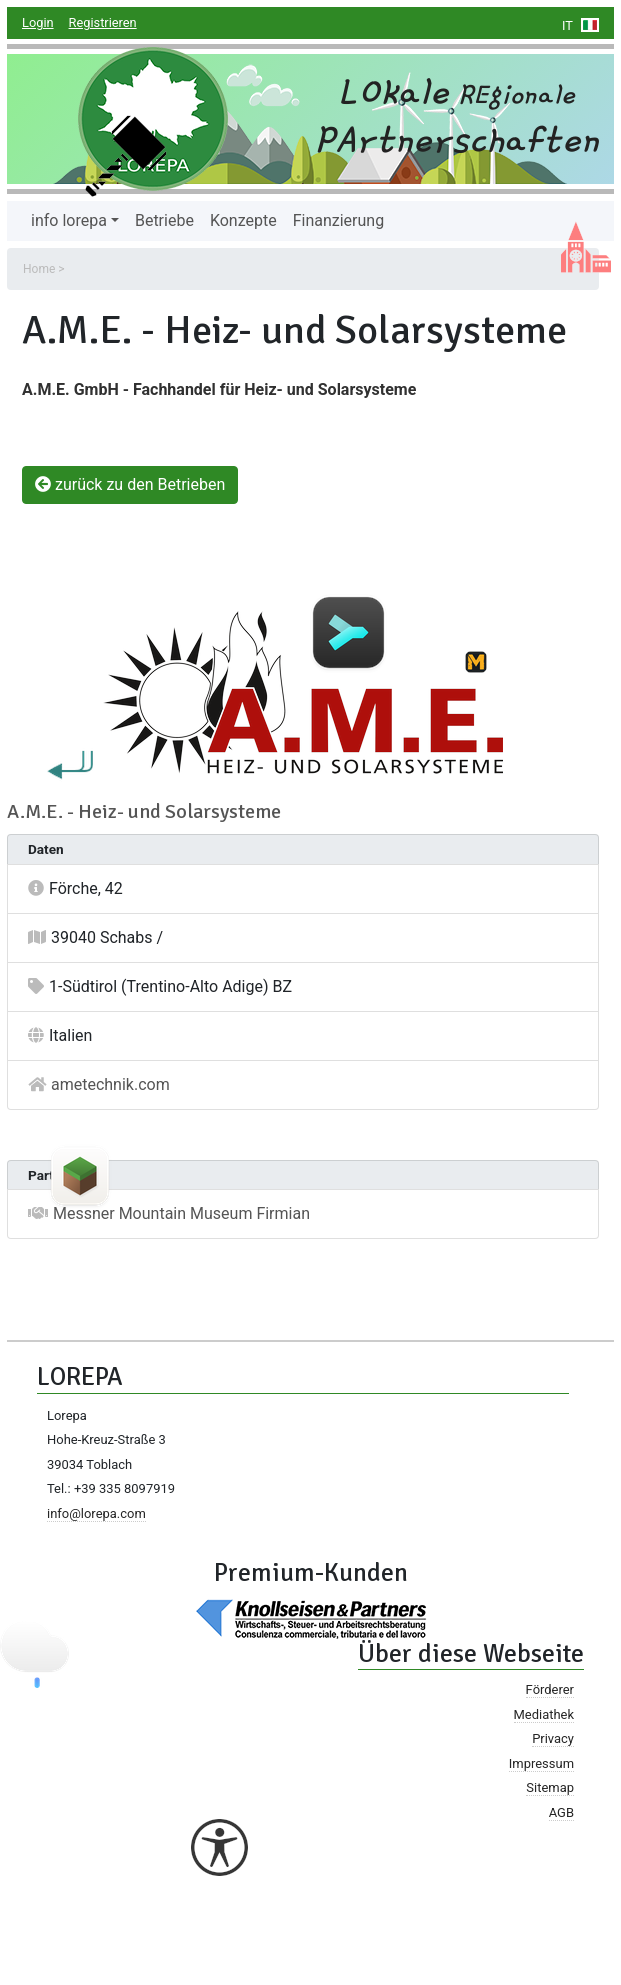 The height and width of the screenshot is (1985, 621). I want to click on locate nearby churches or places of worship, so click(586, 247).